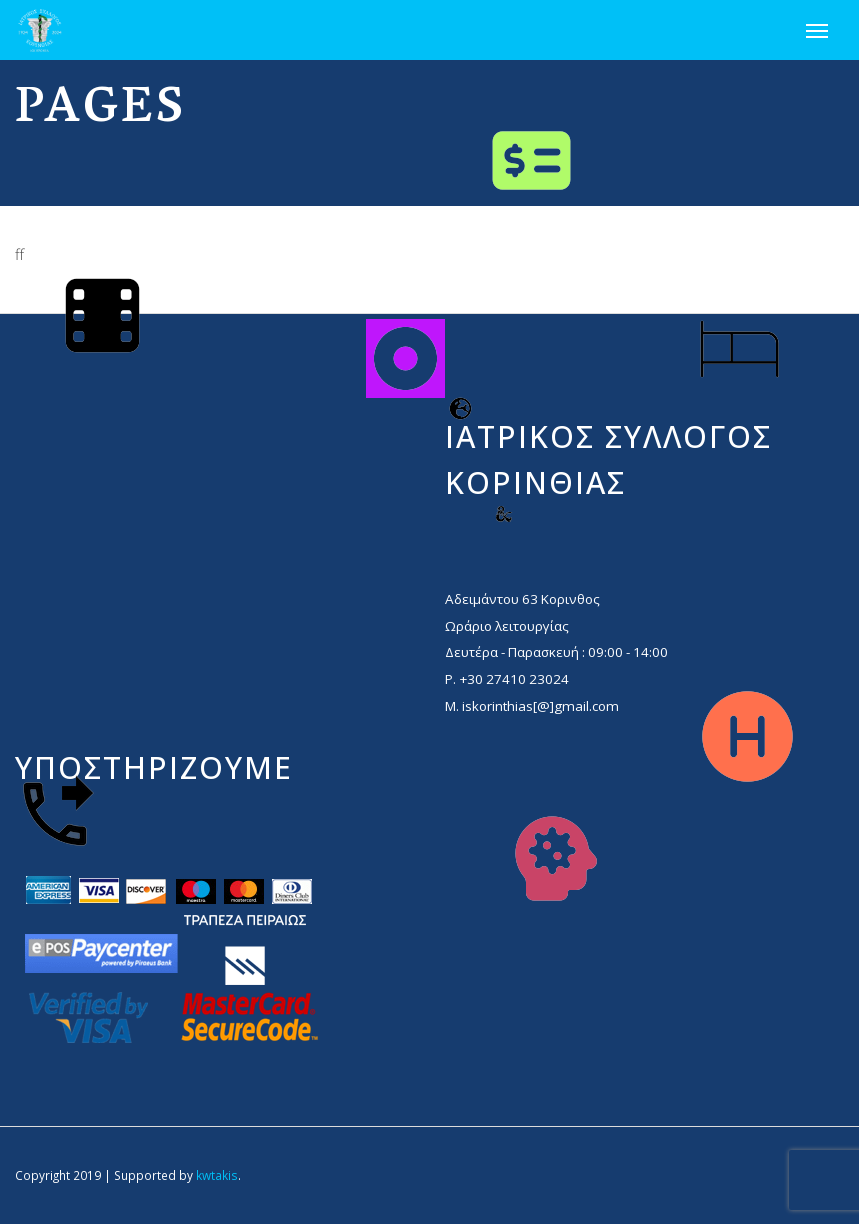  What do you see at coordinates (460, 408) in the screenshot?
I see `switch to international or global settings` at bounding box center [460, 408].